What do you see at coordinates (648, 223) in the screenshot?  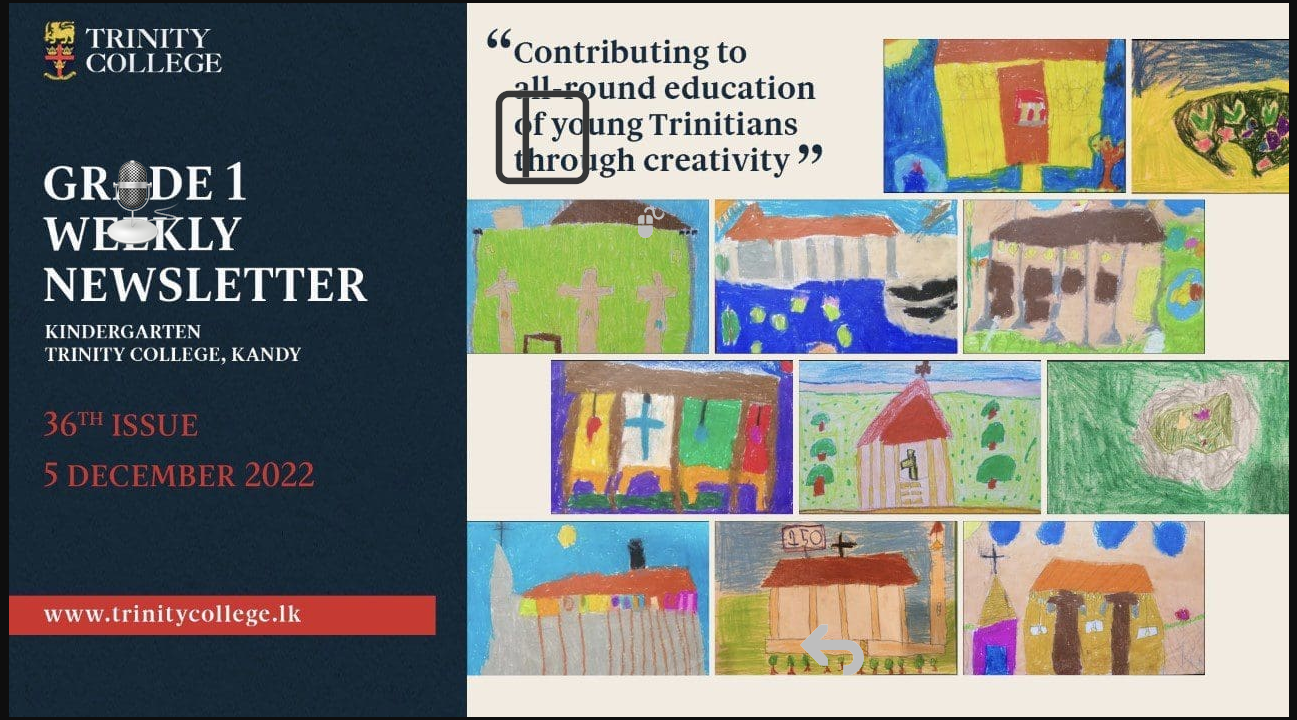 I see `mouse input device settings` at bounding box center [648, 223].